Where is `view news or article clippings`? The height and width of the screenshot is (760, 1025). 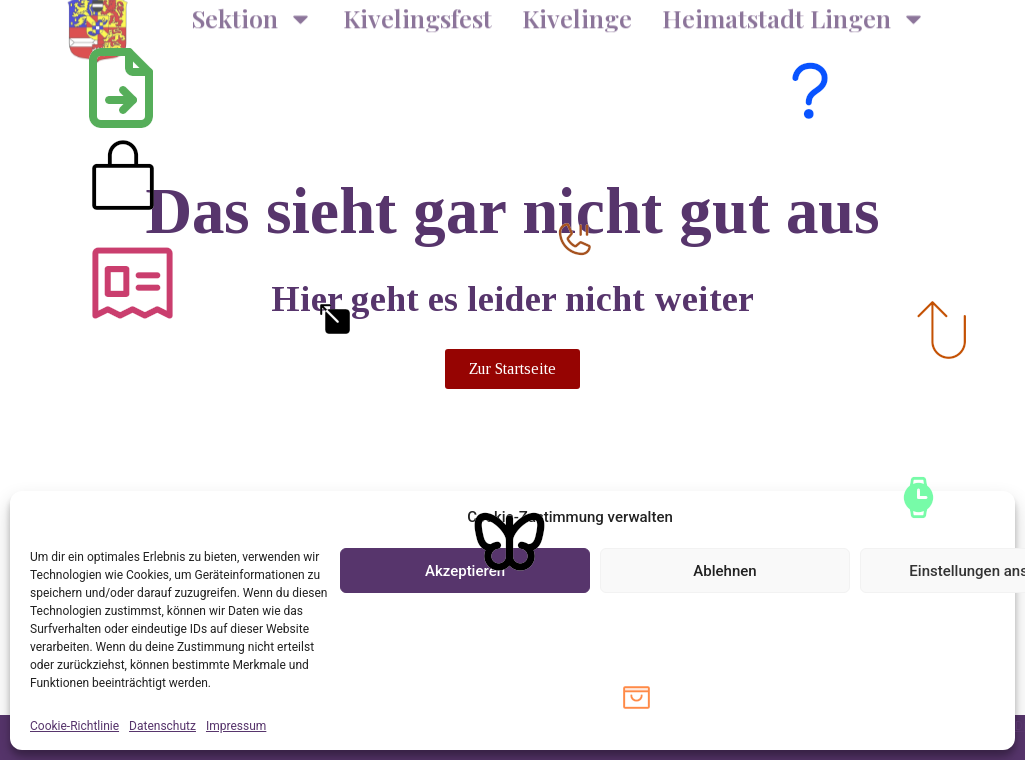 view news or article clippings is located at coordinates (132, 281).